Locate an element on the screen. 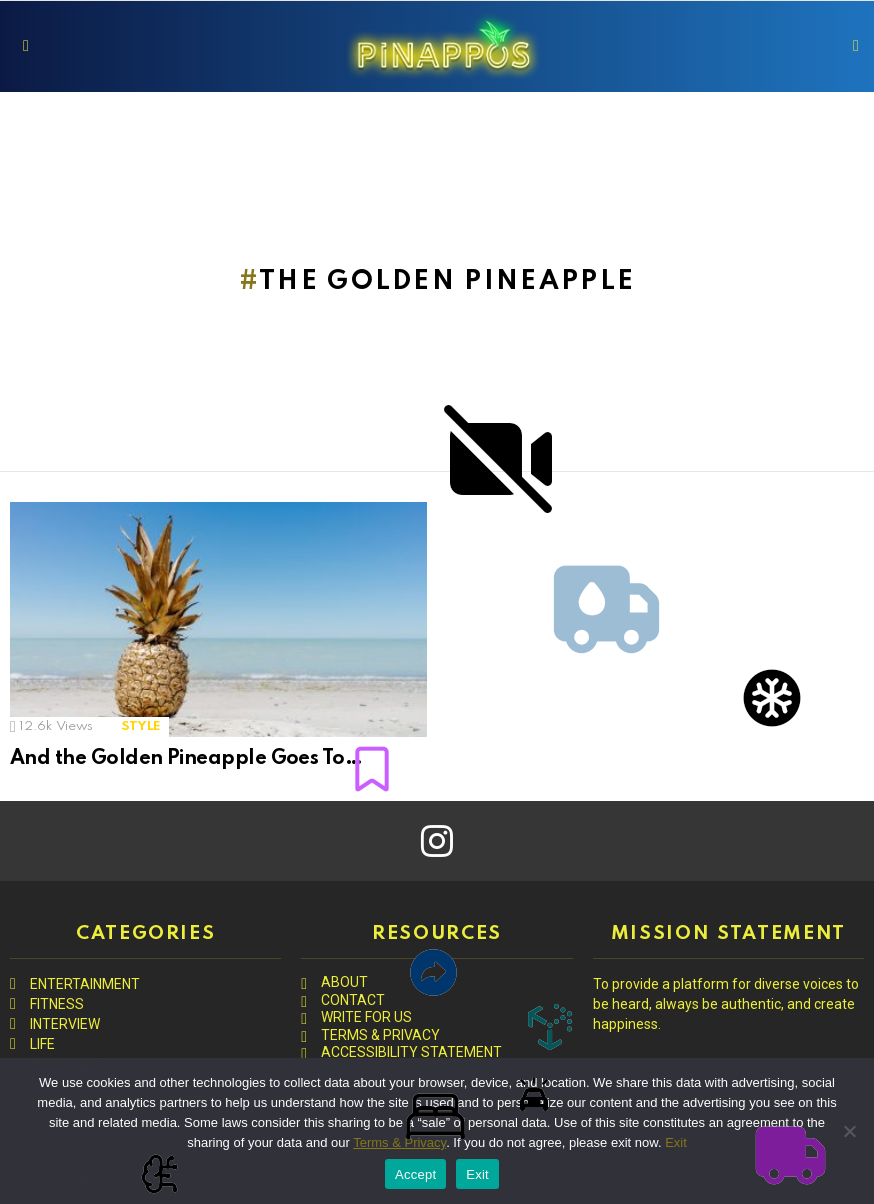 The width and height of the screenshot is (874, 1204). save this item for later is located at coordinates (372, 769).